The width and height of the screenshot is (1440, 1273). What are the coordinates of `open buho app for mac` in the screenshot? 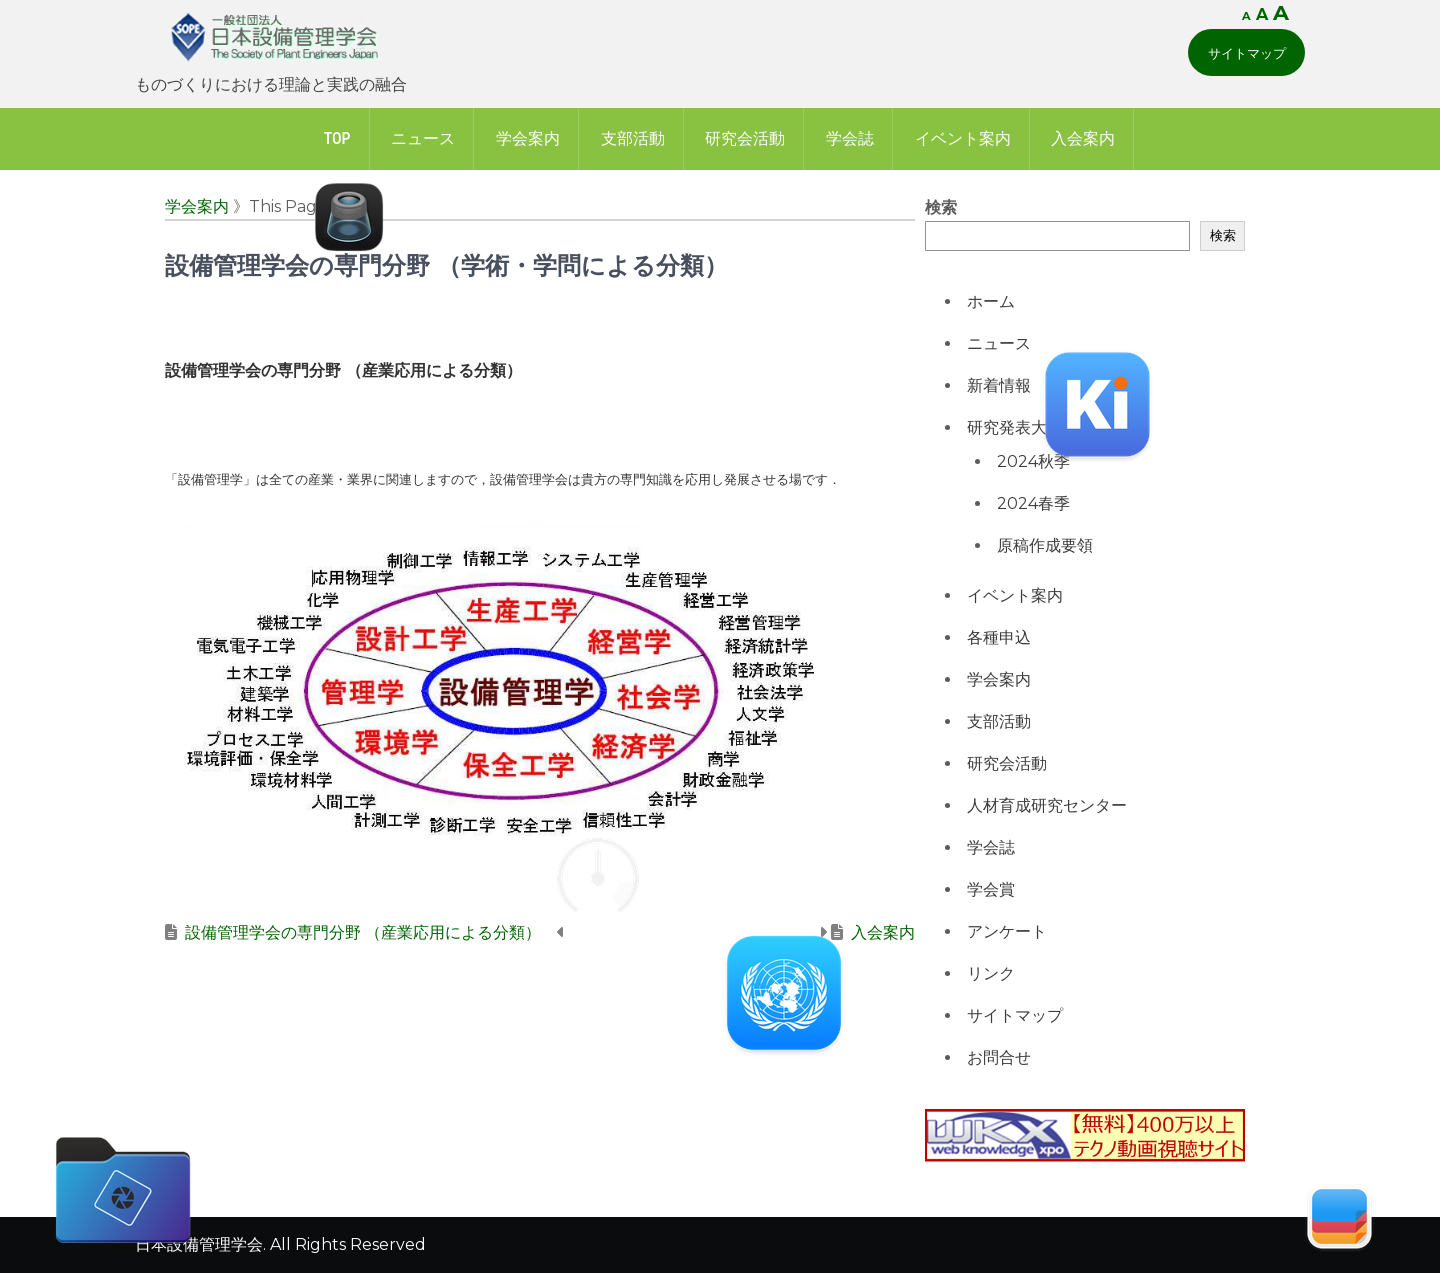 It's located at (1339, 1216).